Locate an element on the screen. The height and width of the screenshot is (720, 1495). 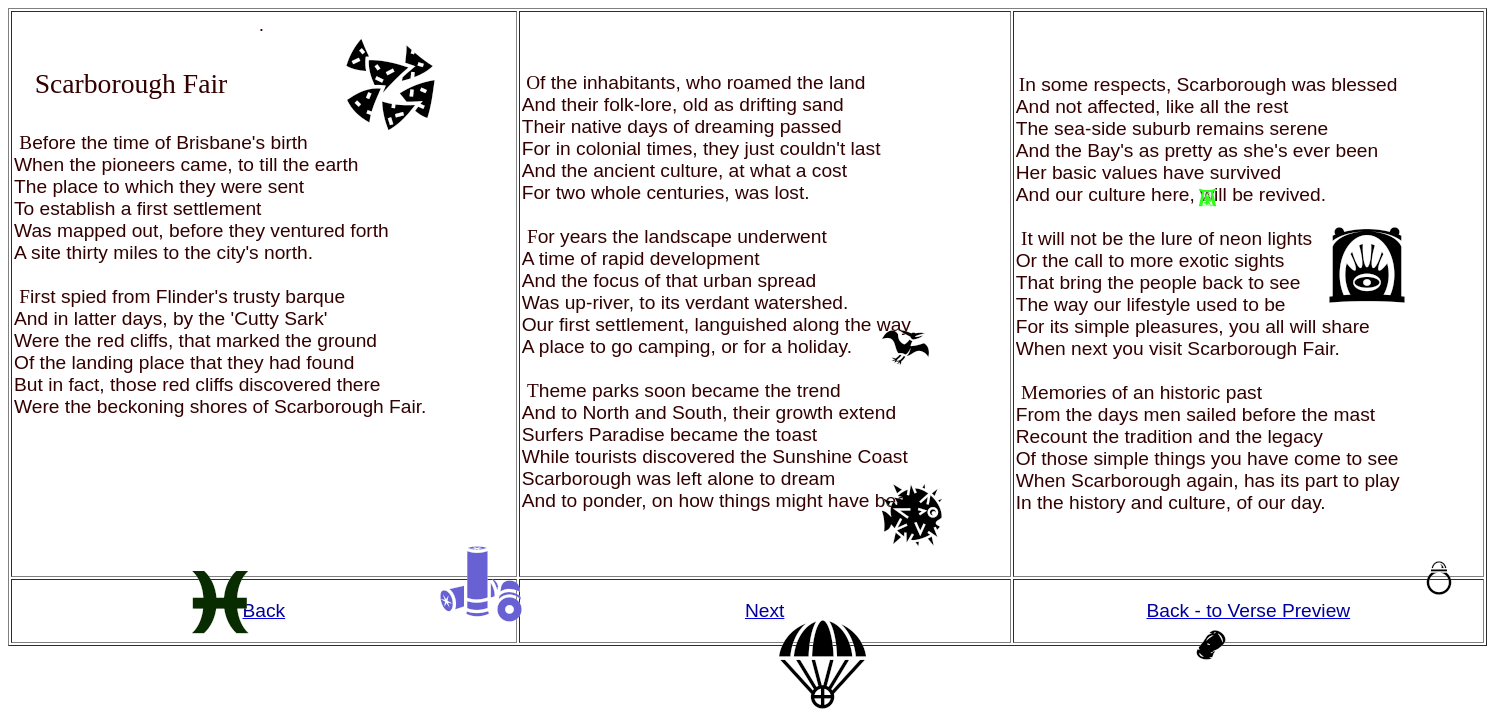
browse mexican food options is located at coordinates (390, 84).